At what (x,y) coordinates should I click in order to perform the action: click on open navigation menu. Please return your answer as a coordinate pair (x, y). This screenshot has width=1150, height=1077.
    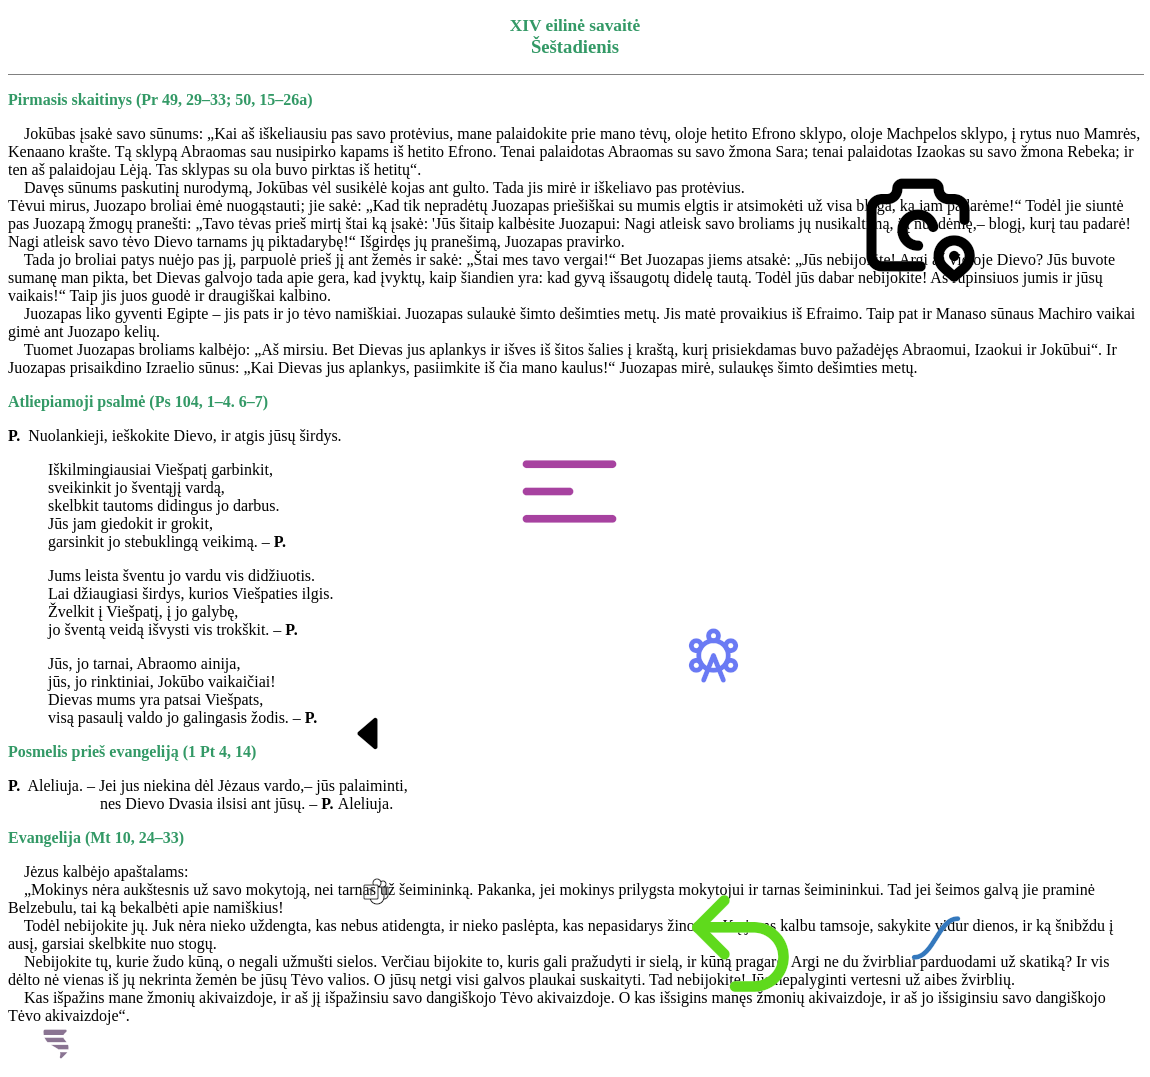
    Looking at the image, I should click on (569, 491).